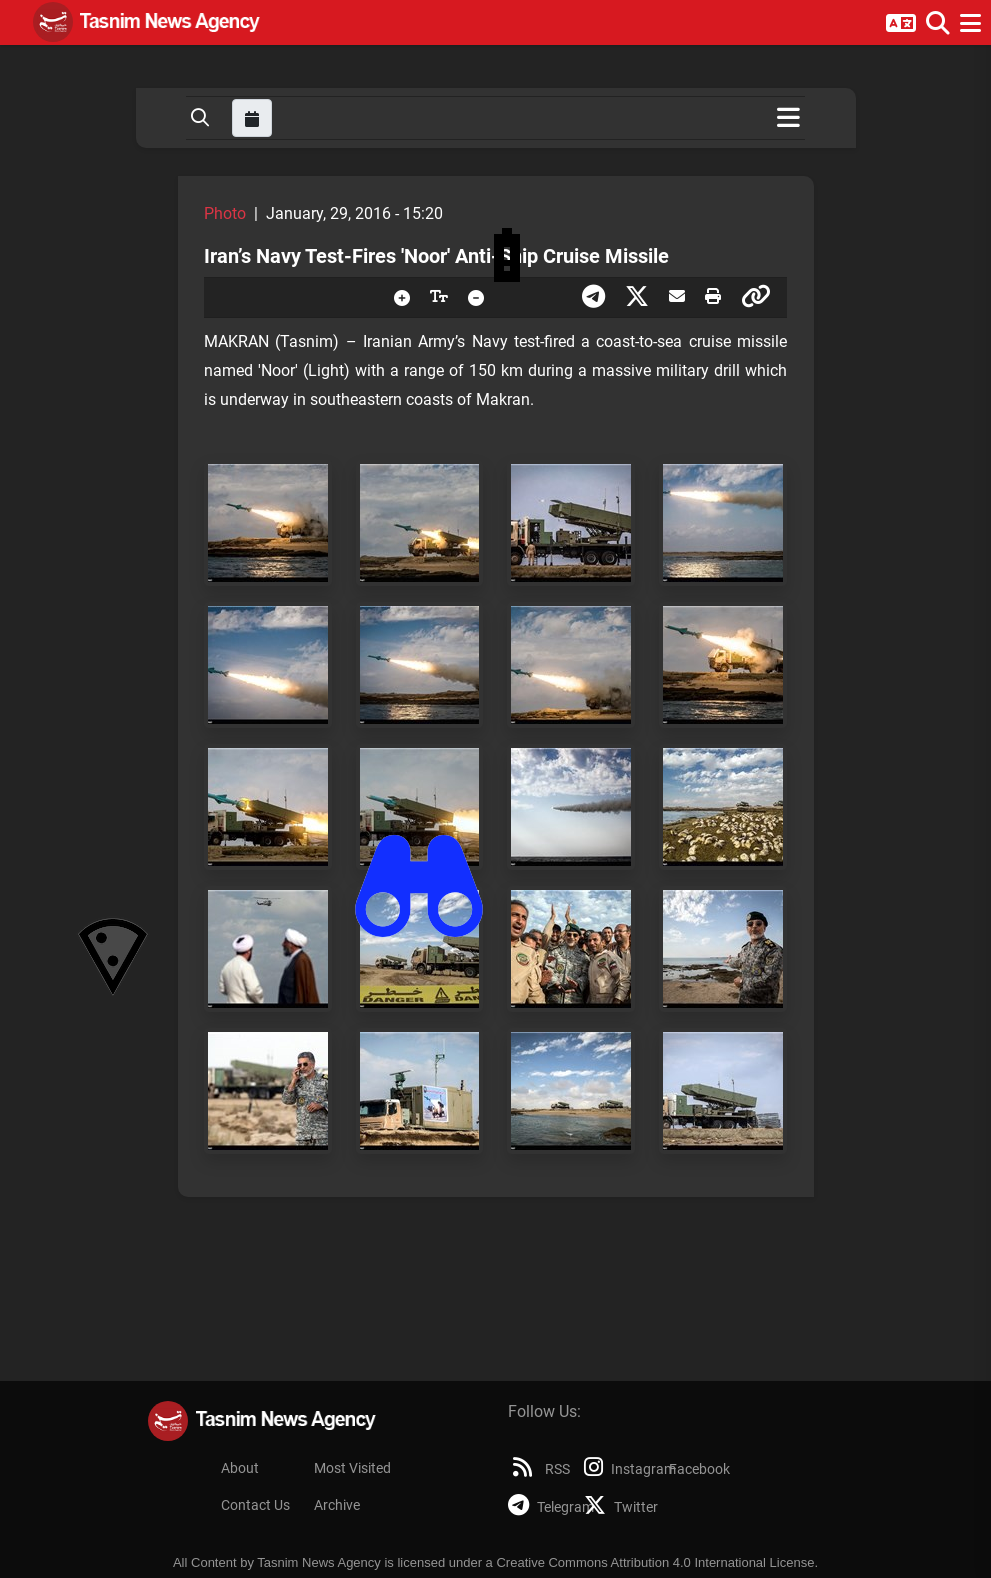 The height and width of the screenshot is (1578, 991). What do you see at coordinates (113, 957) in the screenshot?
I see `find nearby pizza restaurants` at bounding box center [113, 957].